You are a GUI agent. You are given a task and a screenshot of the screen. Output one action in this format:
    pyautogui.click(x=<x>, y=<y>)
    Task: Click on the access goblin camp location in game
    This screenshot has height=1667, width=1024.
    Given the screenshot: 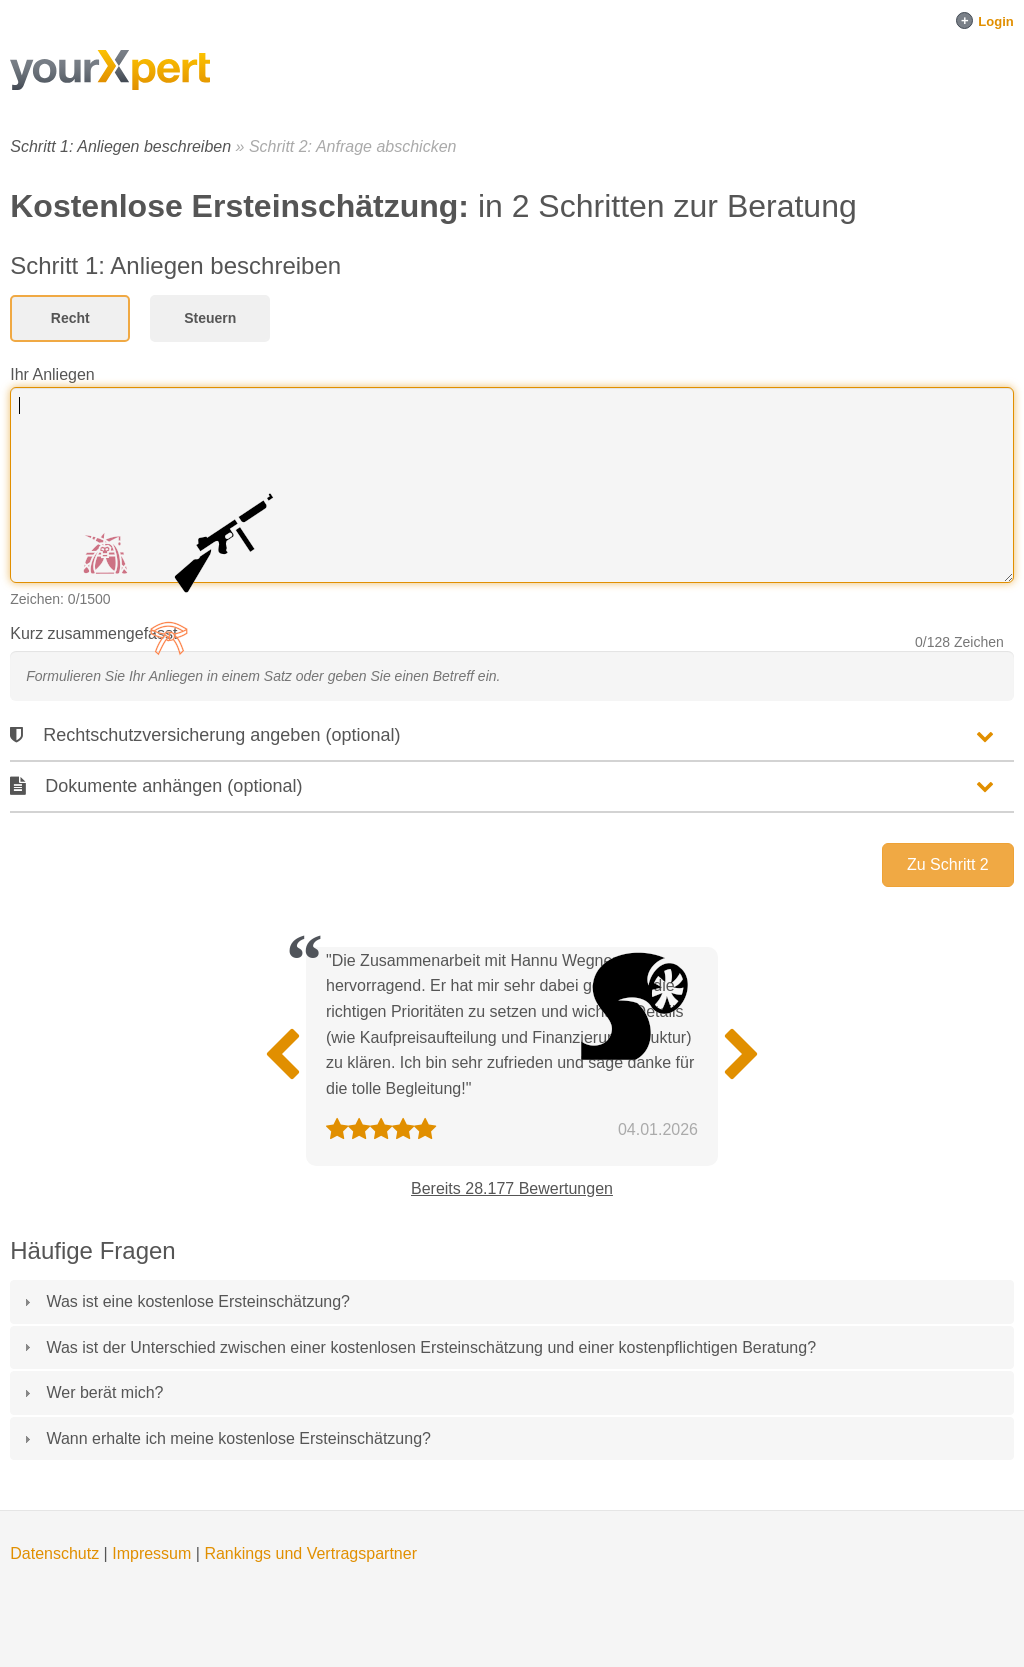 What is the action you would take?
    pyautogui.click(x=105, y=552)
    